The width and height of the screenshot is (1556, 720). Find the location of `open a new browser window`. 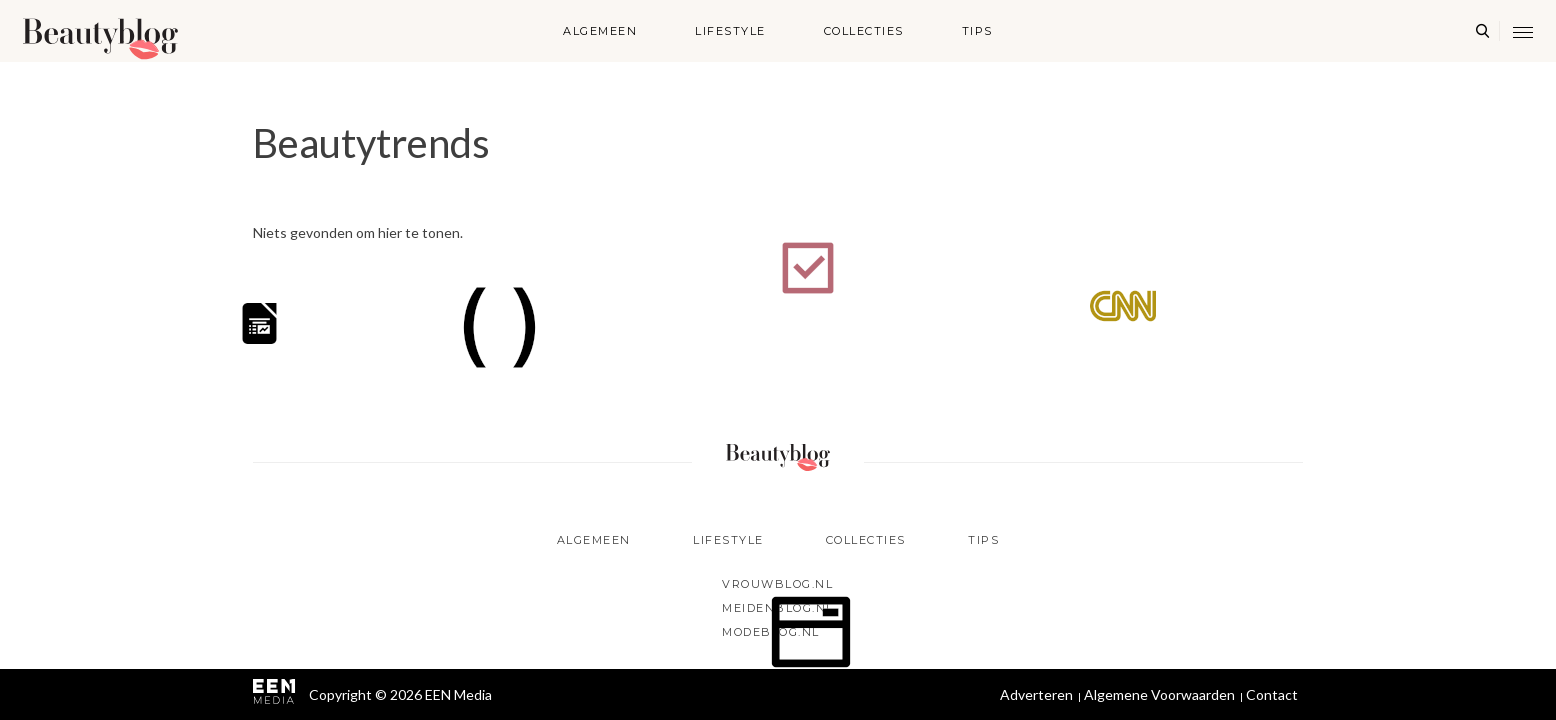

open a new browser window is located at coordinates (811, 632).